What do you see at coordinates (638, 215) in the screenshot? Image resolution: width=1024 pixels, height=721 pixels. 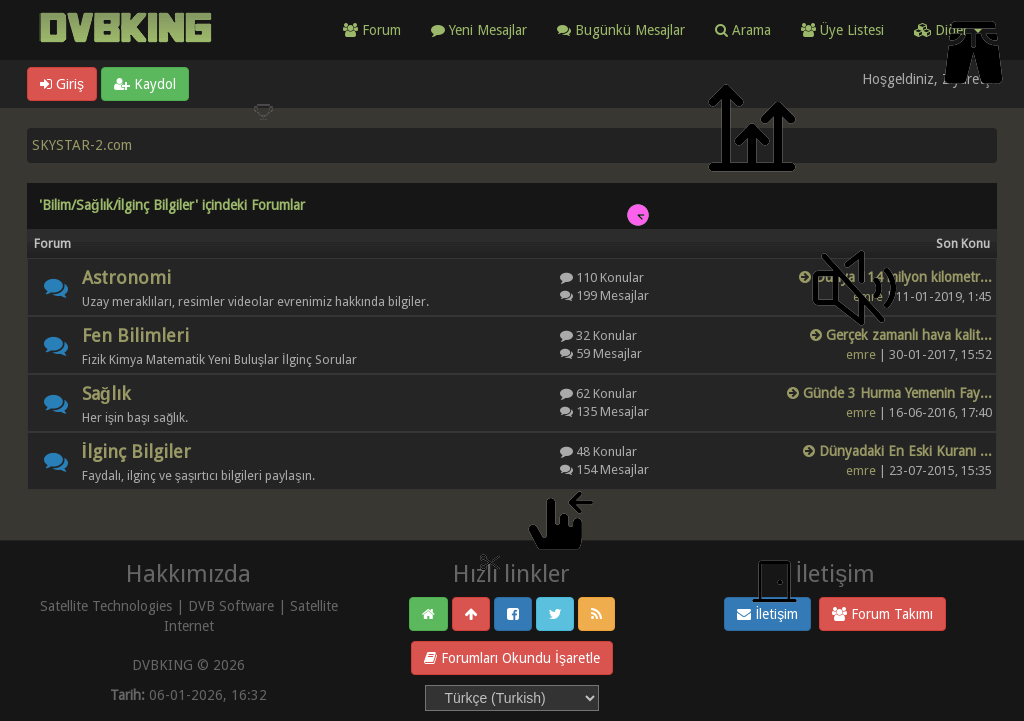 I see `indicates afternoon time or PM hours` at bounding box center [638, 215].